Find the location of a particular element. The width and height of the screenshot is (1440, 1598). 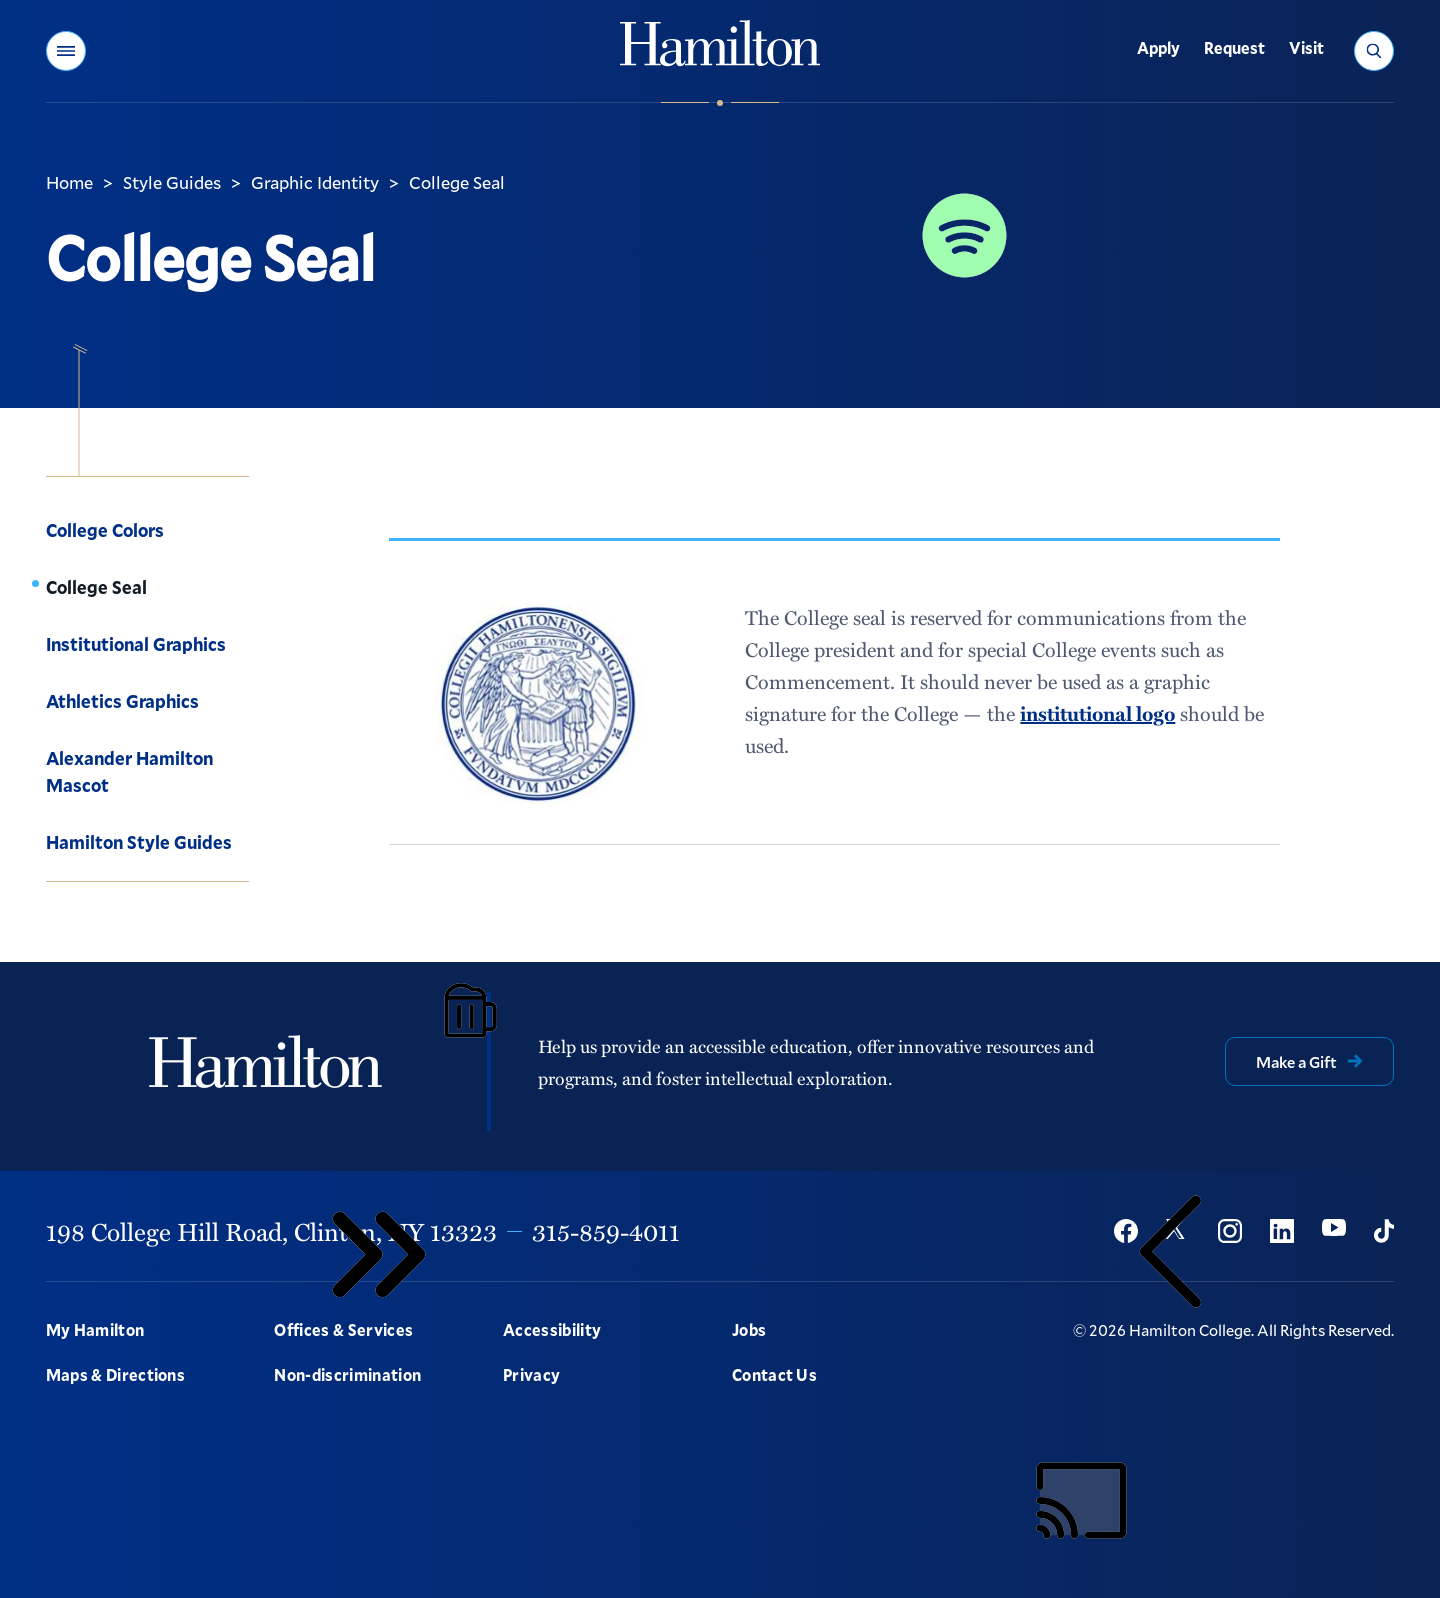

open Spotify app is located at coordinates (964, 235).